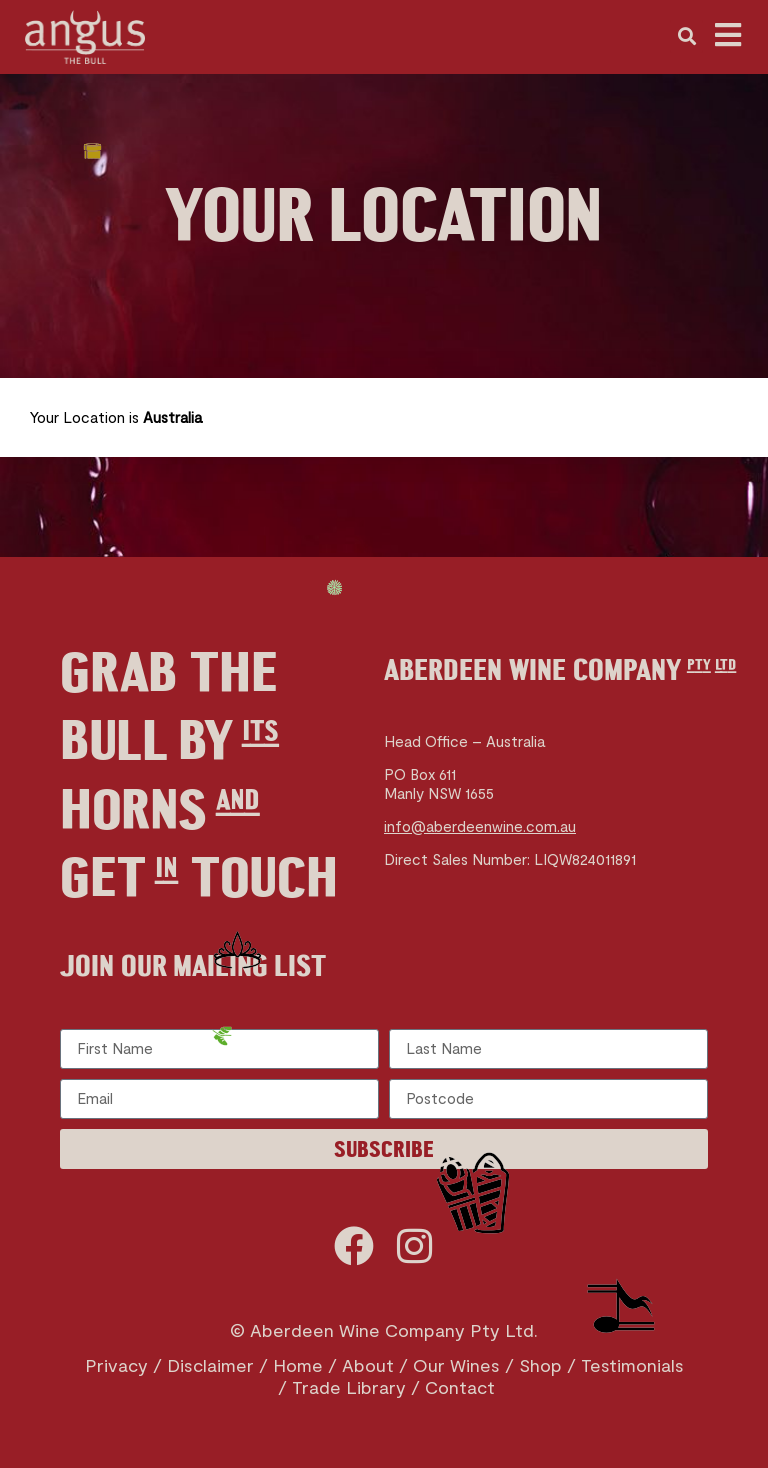 This screenshot has width=768, height=1468. Describe the element at coordinates (222, 1036) in the screenshot. I see `indicates a trap or hazard in gameplay` at that location.